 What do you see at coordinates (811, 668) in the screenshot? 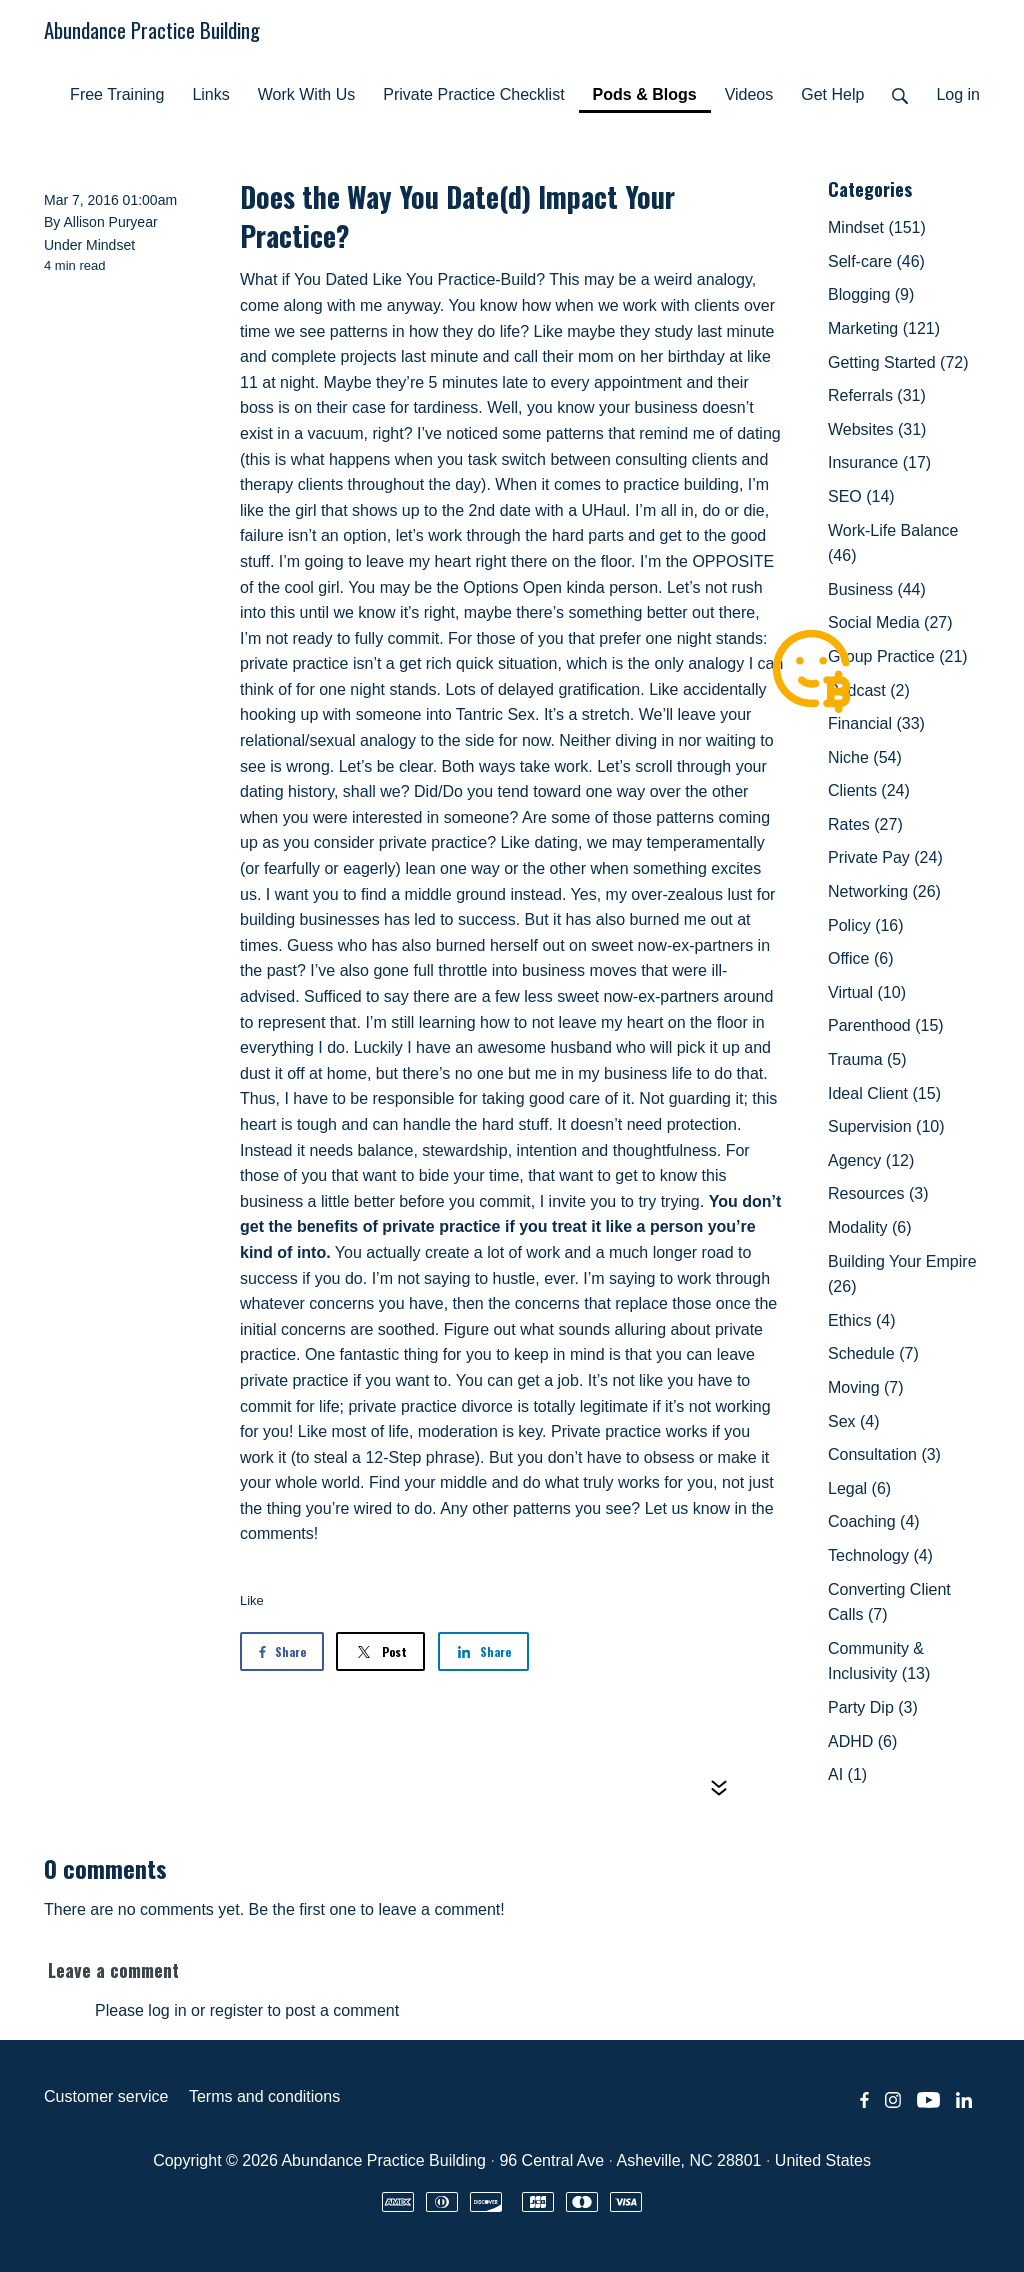
I see `view bitcoin wallet mood or status` at bounding box center [811, 668].